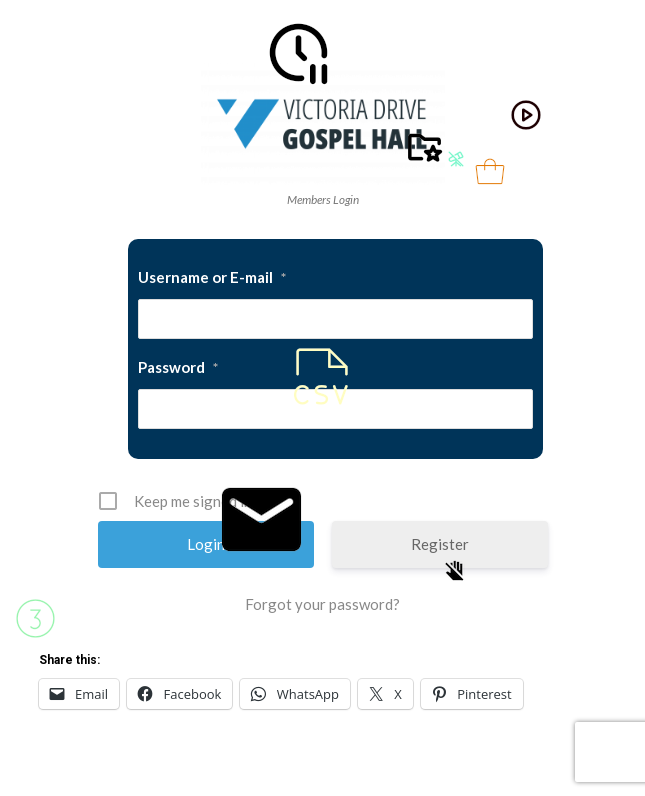 The height and width of the screenshot is (796, 645). Describe the element at coordinates (424, 146) in the screenshot. I see `access starred or favorite folders` at that location.